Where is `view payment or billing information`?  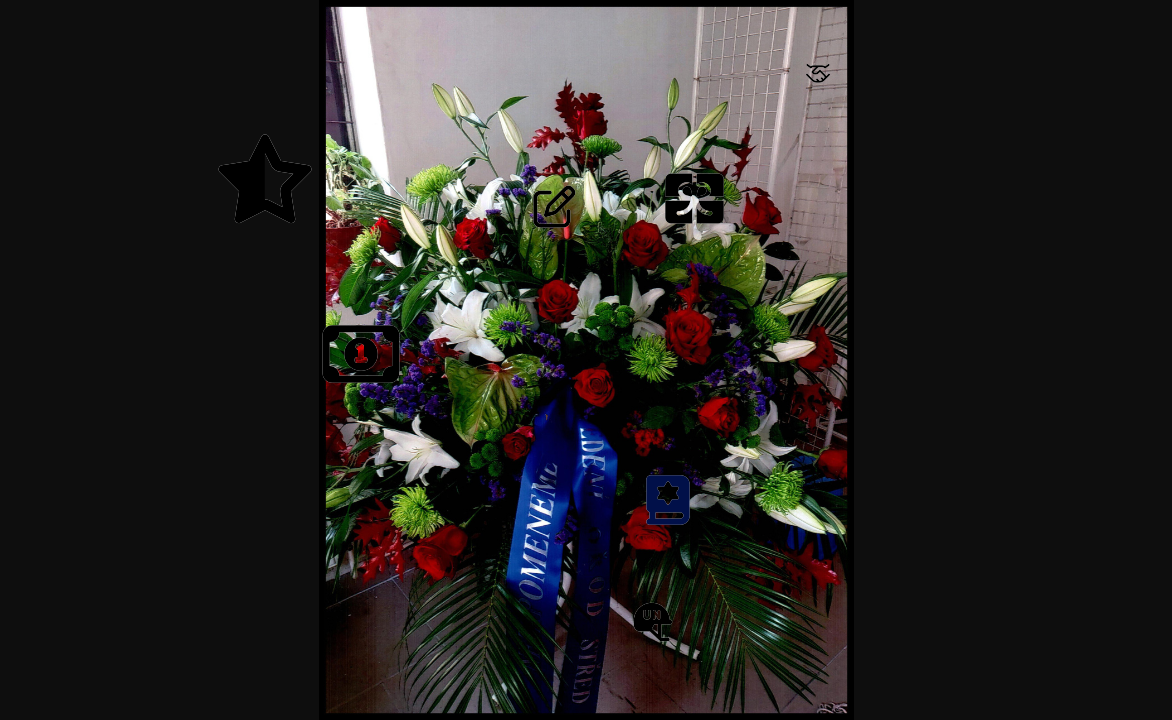
view payment or billing information is located at coordinates (361, 354).